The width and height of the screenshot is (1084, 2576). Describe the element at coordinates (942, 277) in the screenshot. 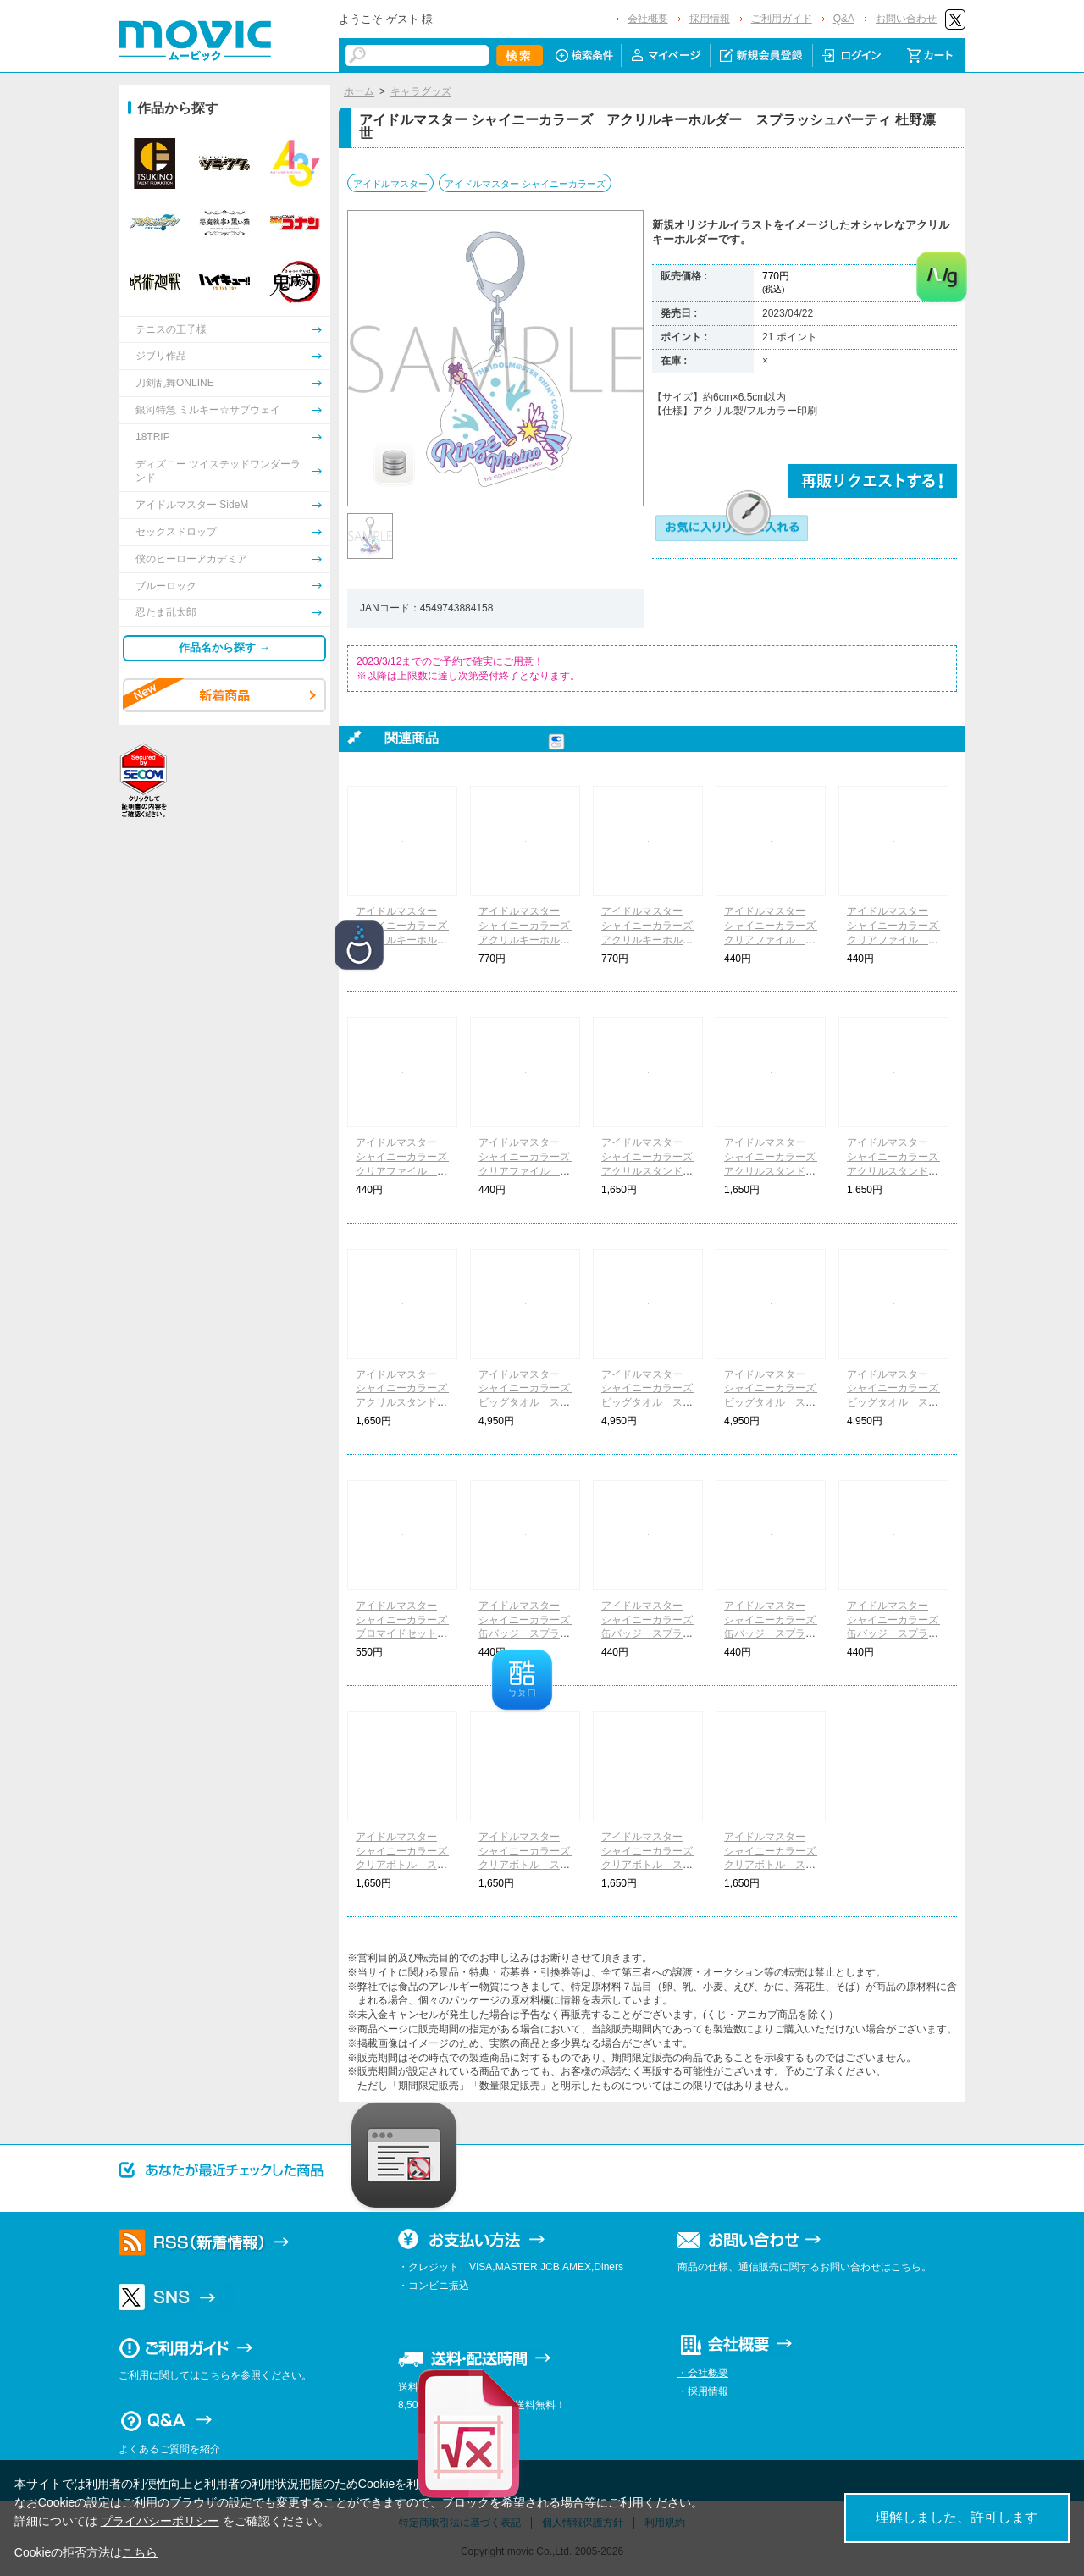

I see `open regex tester application` at that location.